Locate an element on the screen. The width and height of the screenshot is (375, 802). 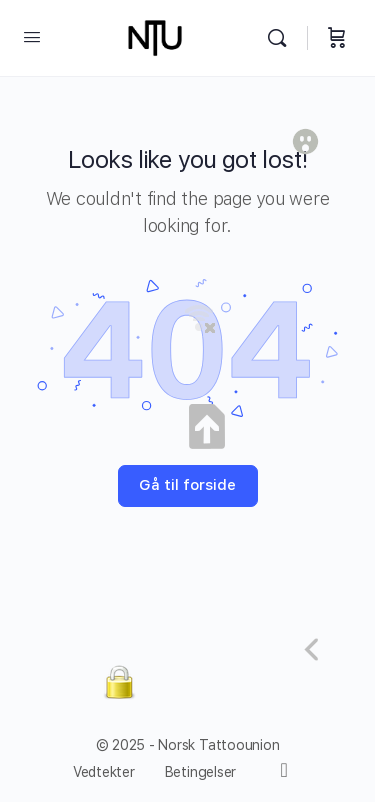
indicates no wireless network connection is located at coordinates (199, 317).